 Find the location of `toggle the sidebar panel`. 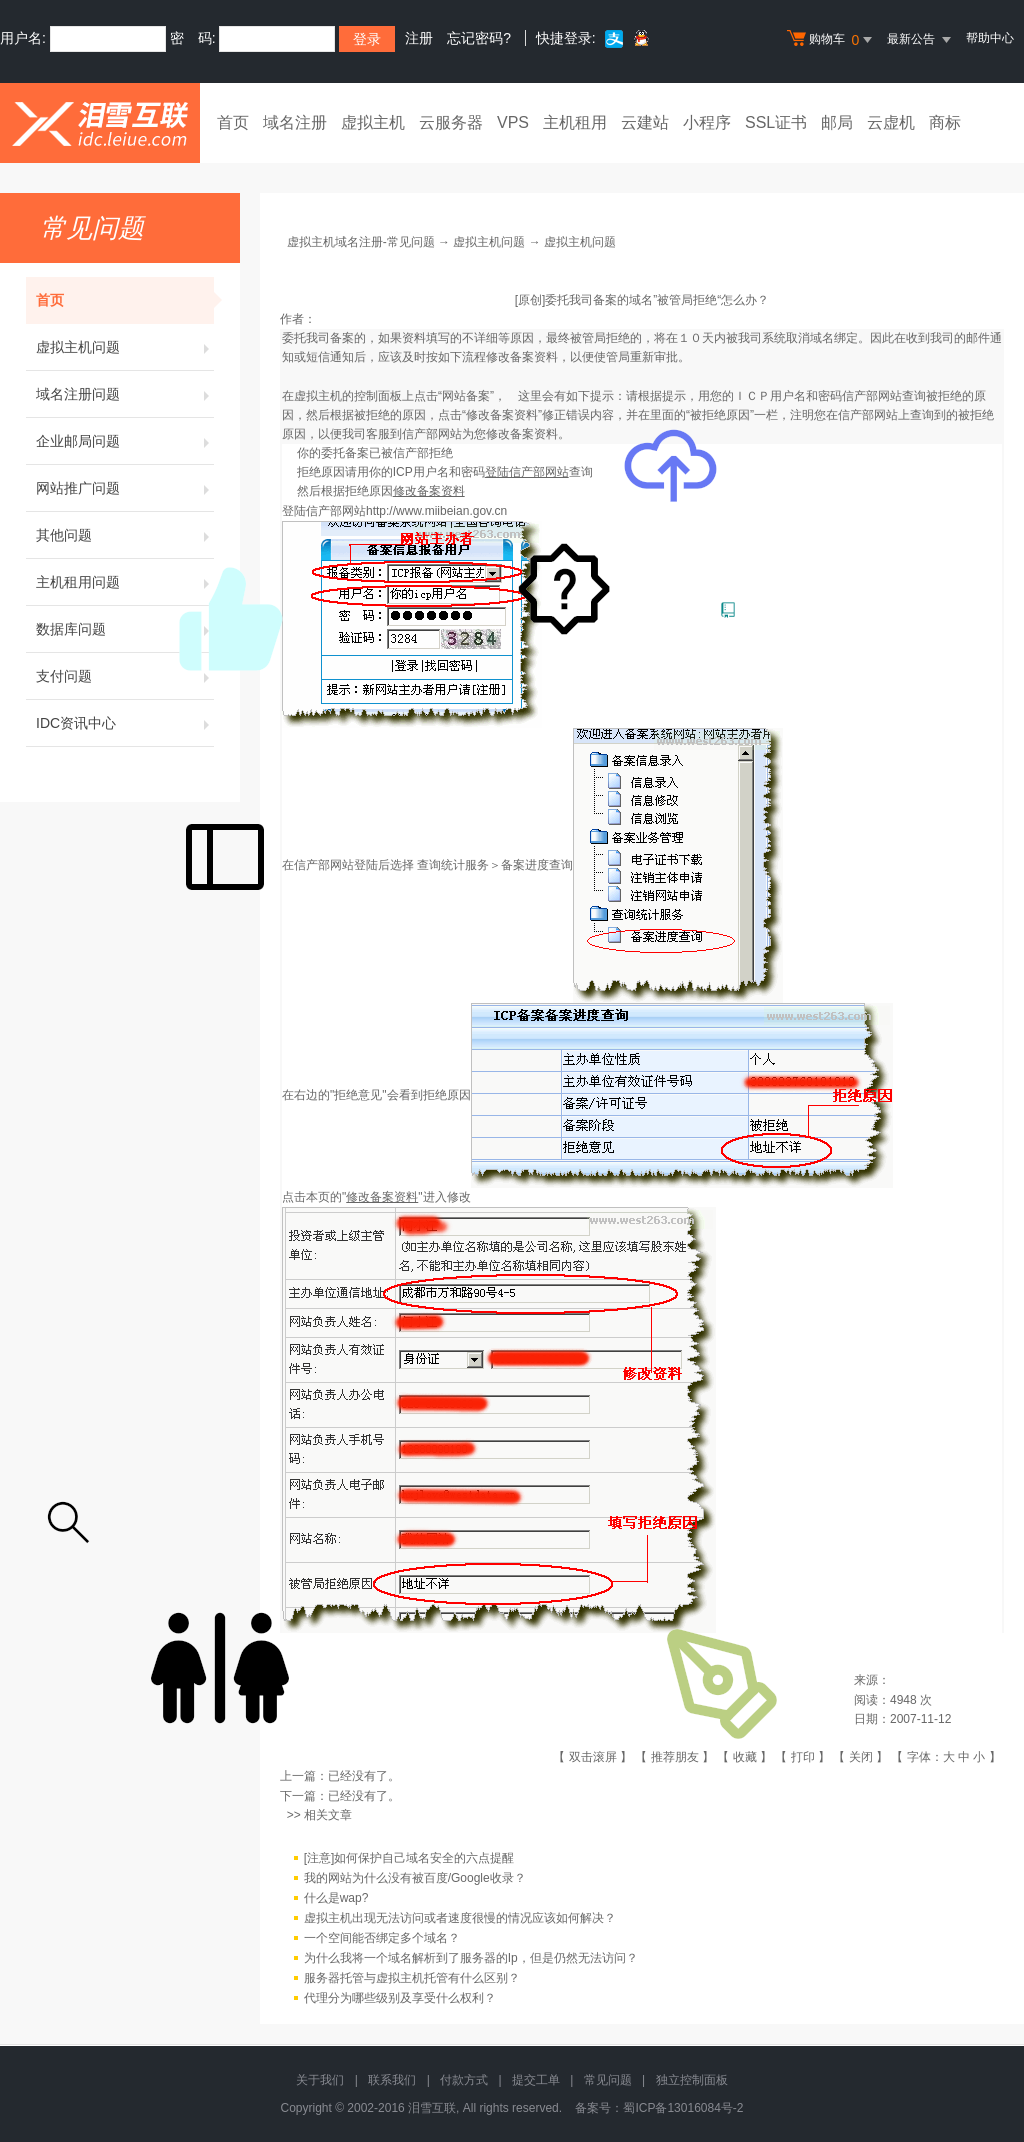

toggle the sidebar panel is located at coordinates (225, 857).